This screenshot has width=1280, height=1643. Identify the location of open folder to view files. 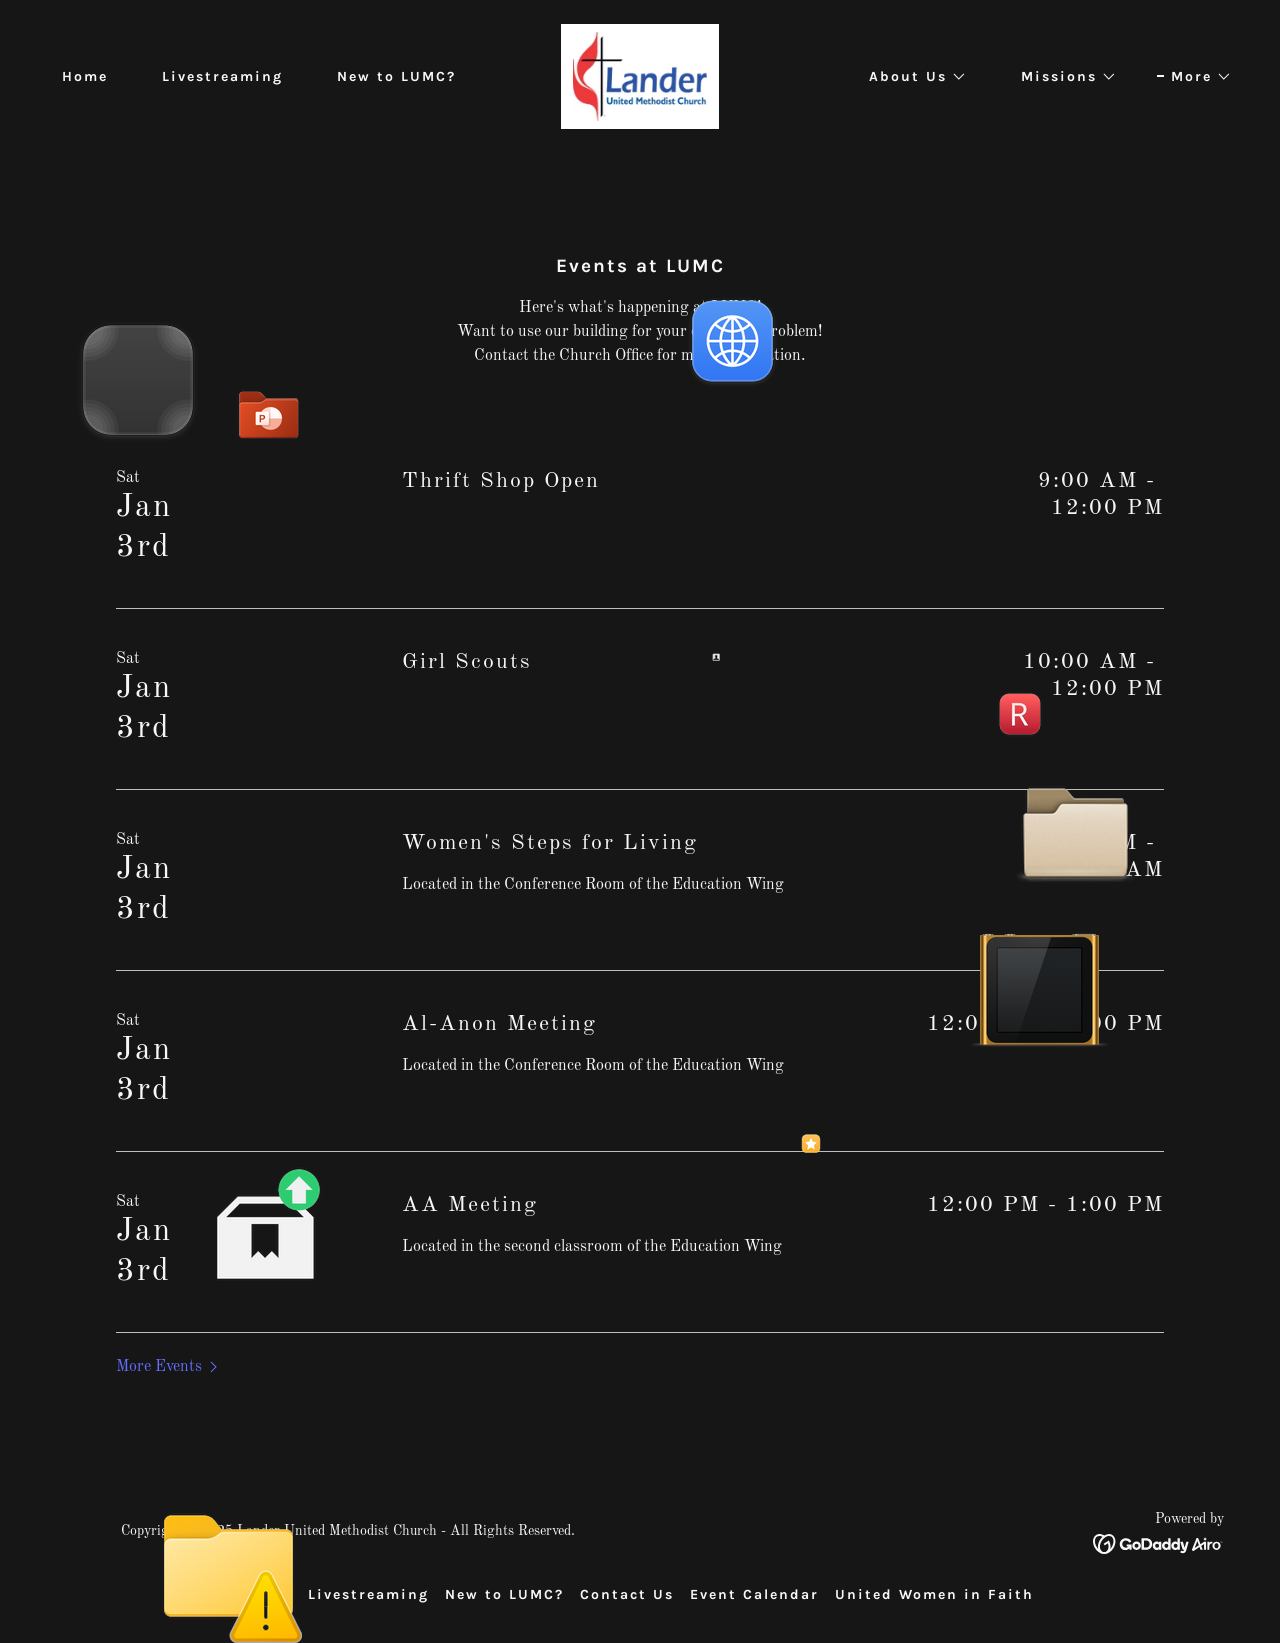
(1075, 838).